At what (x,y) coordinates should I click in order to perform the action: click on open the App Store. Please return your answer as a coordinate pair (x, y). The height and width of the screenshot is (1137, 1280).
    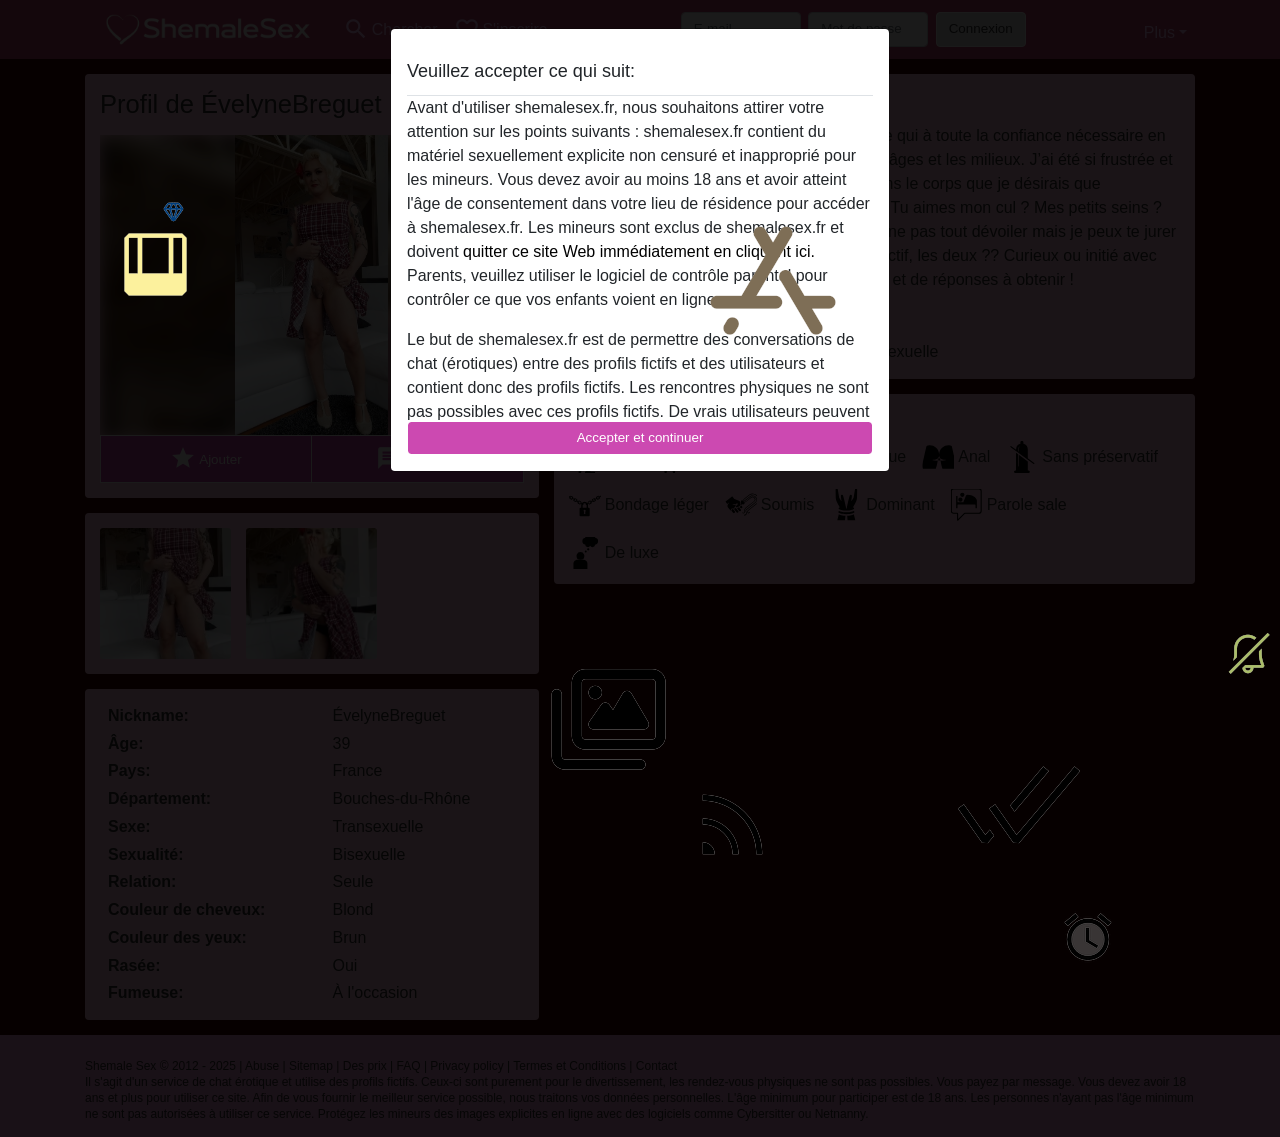
    Looking at the image, I should click on (773, 285).